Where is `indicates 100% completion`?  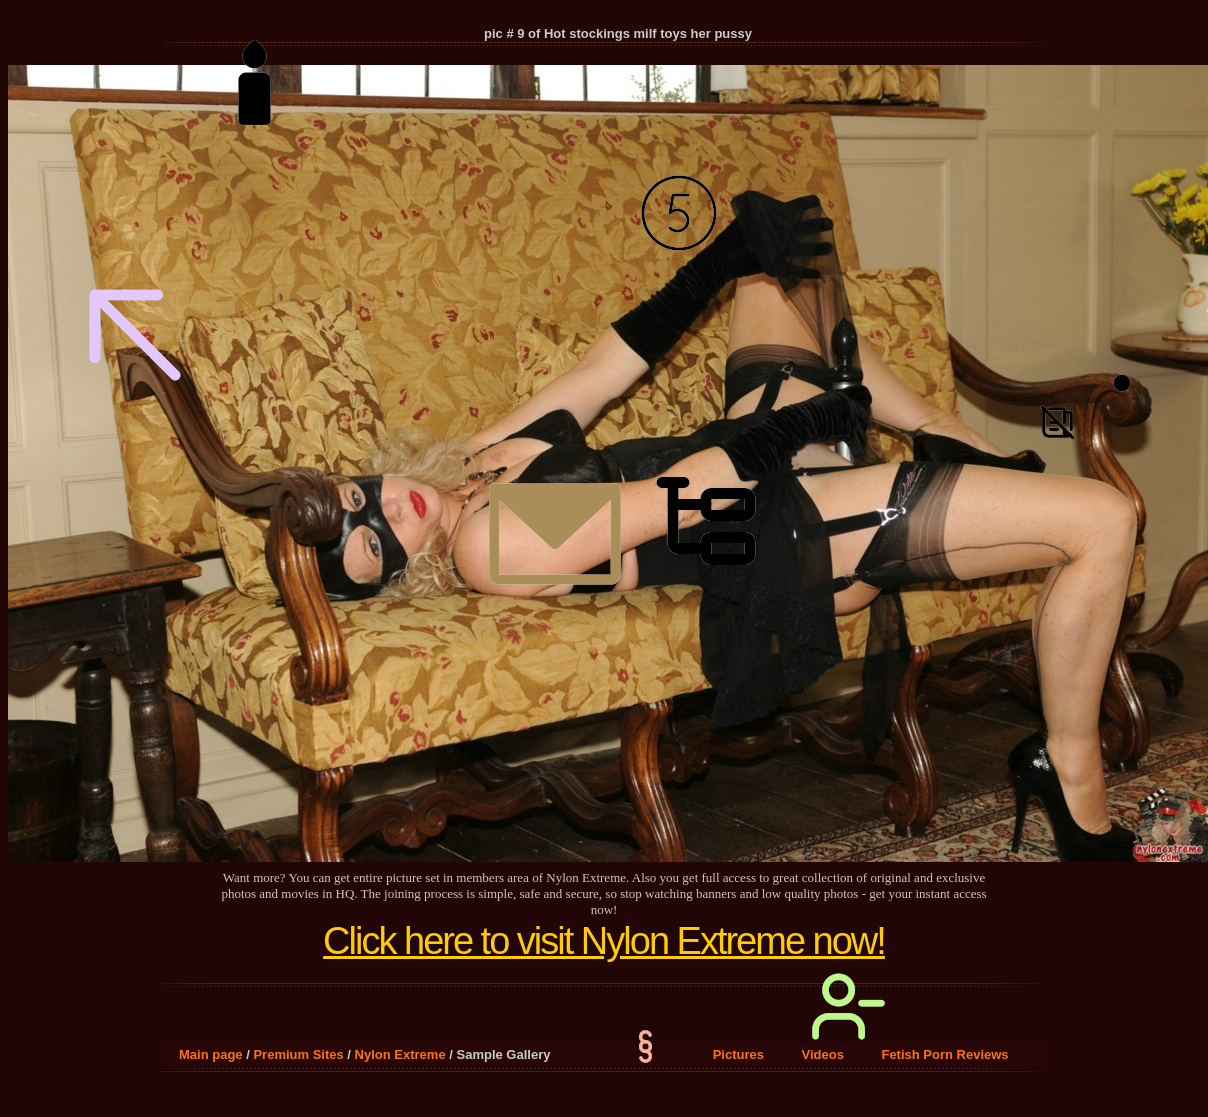 indicates 100% completion is located at coordinates (1122, 383).